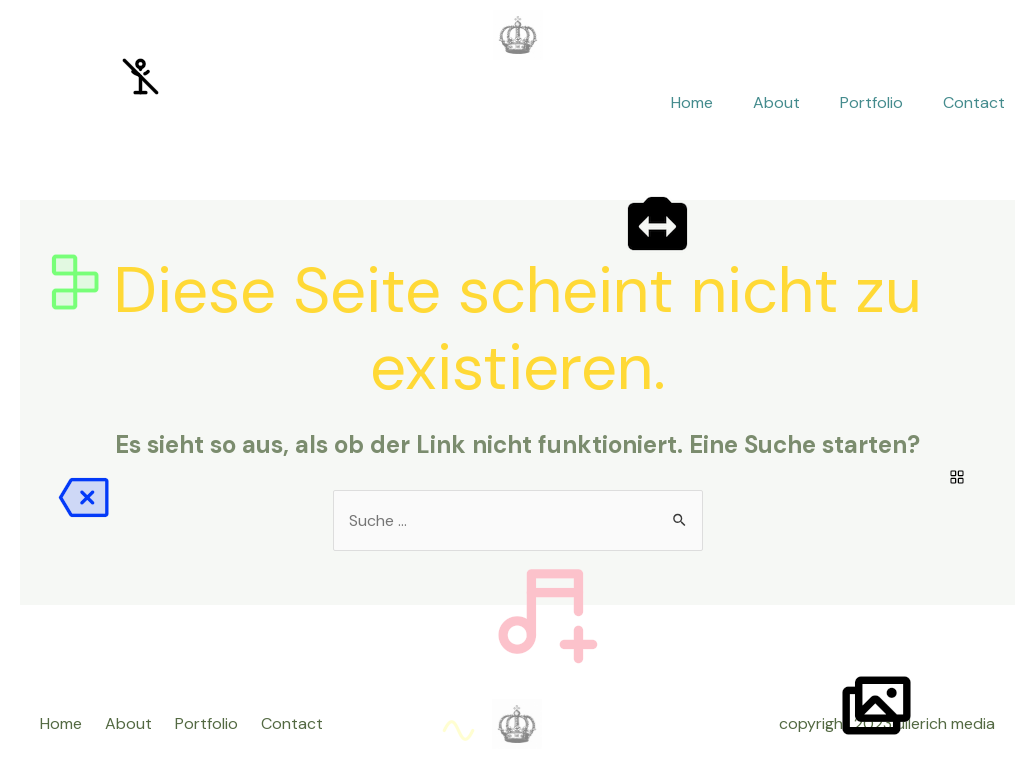  I want to click on view photo gallery, so click(876, 705).